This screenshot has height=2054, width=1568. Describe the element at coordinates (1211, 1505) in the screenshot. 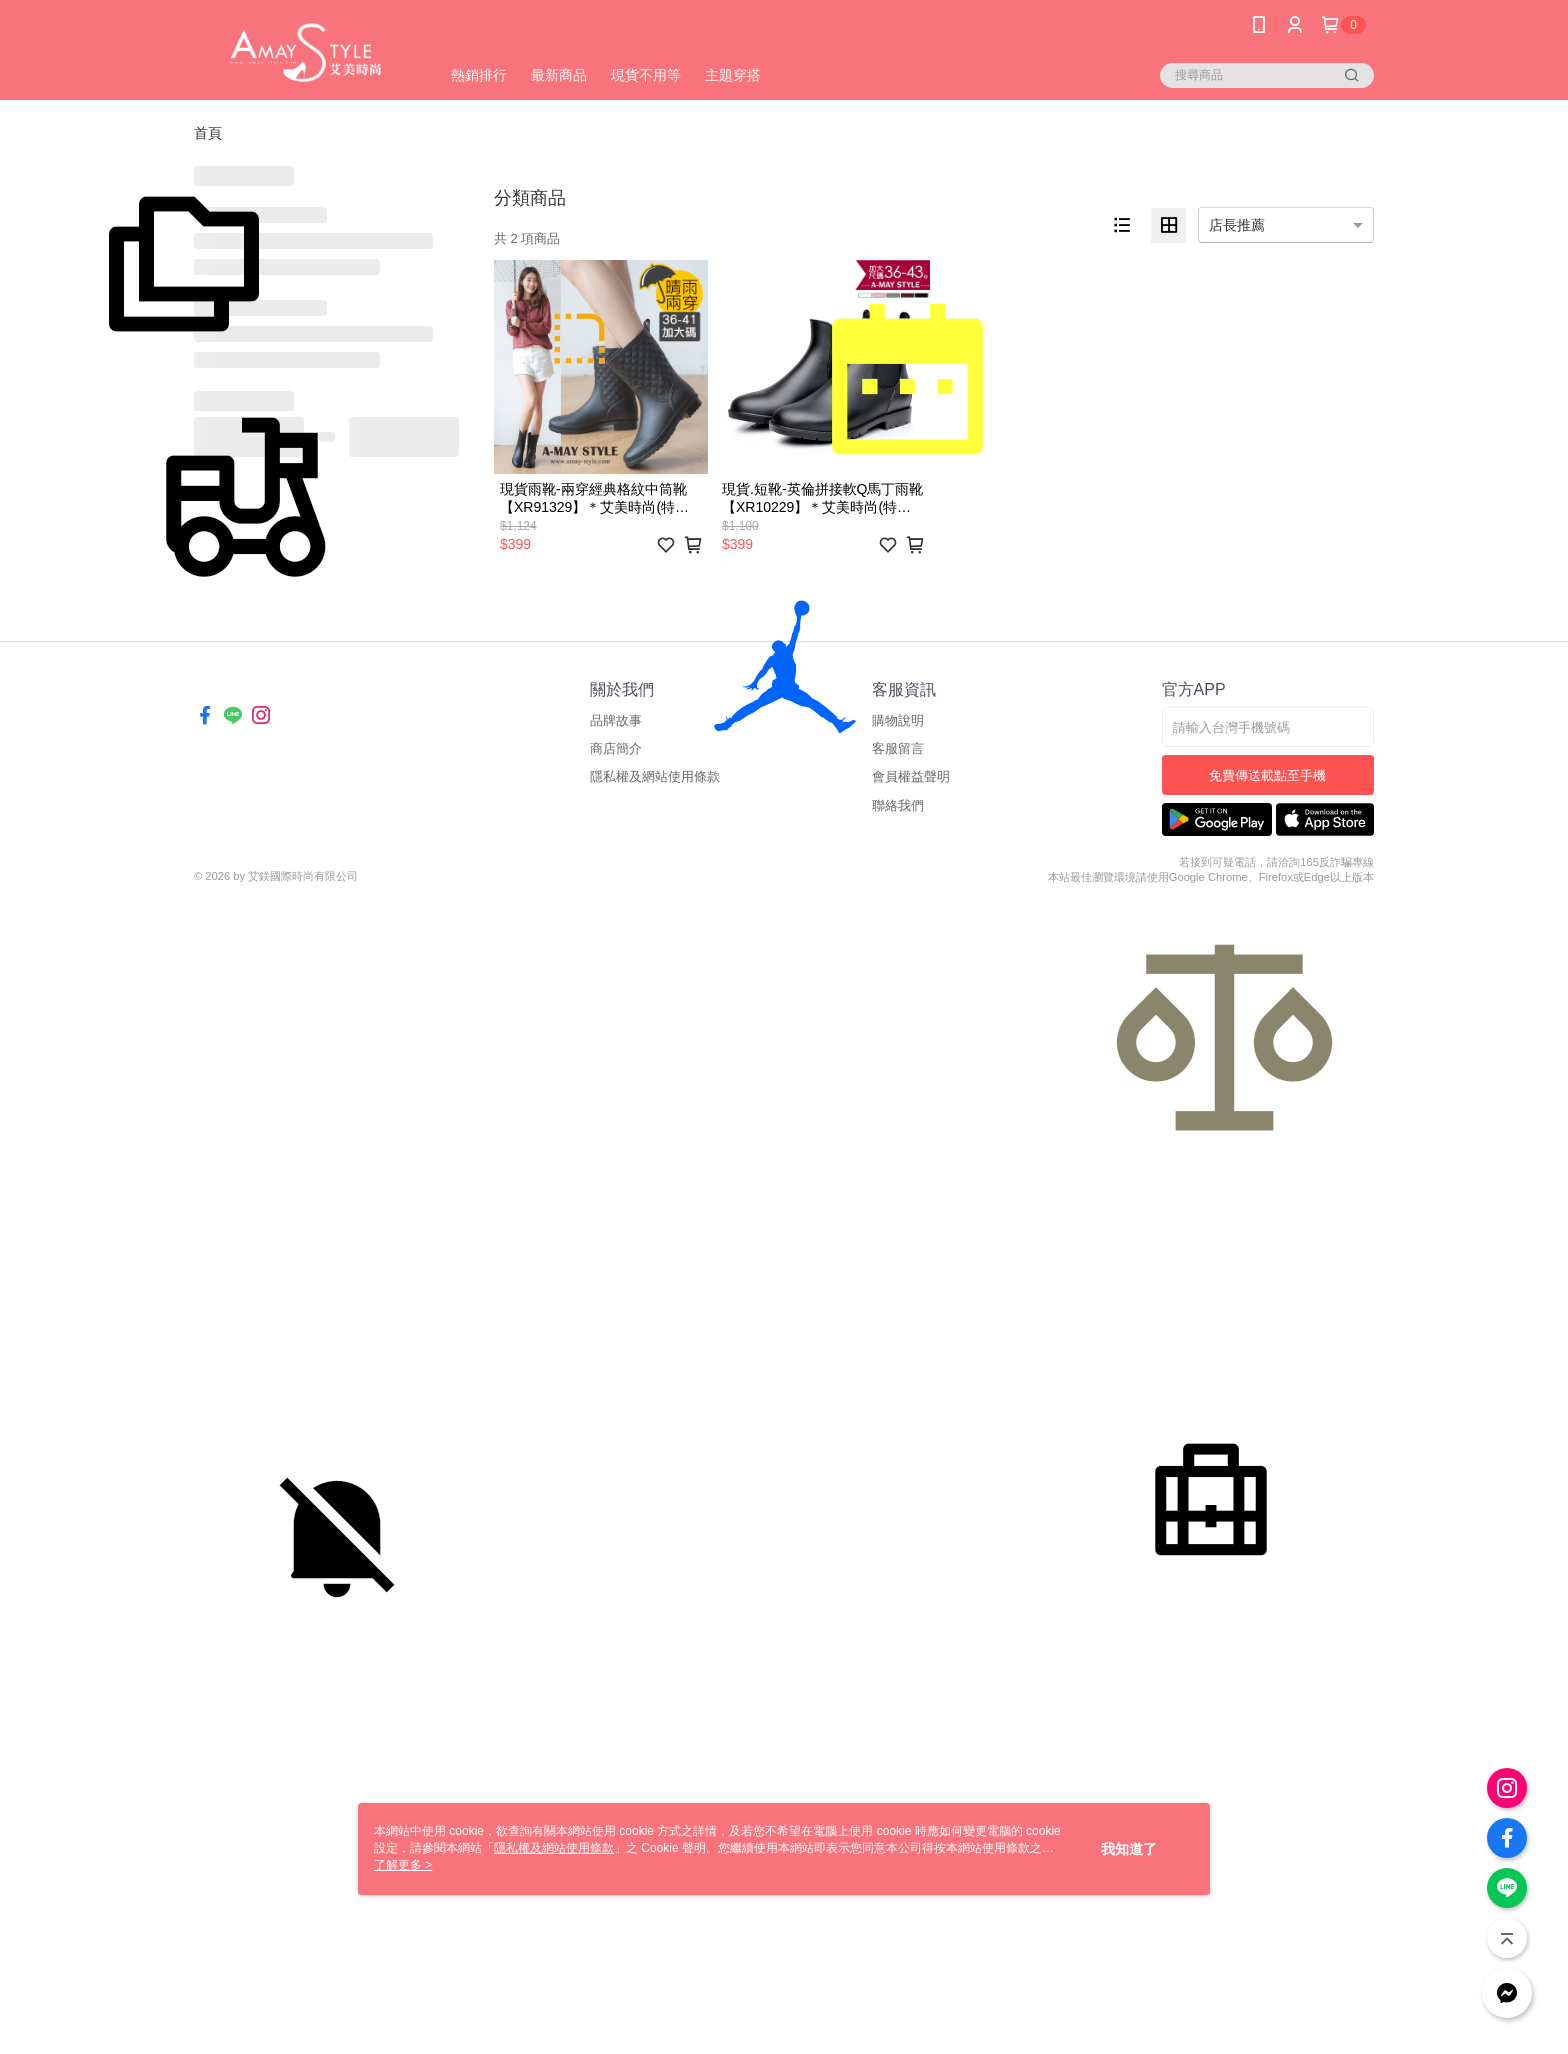

I see `access work or business documents` at that location.